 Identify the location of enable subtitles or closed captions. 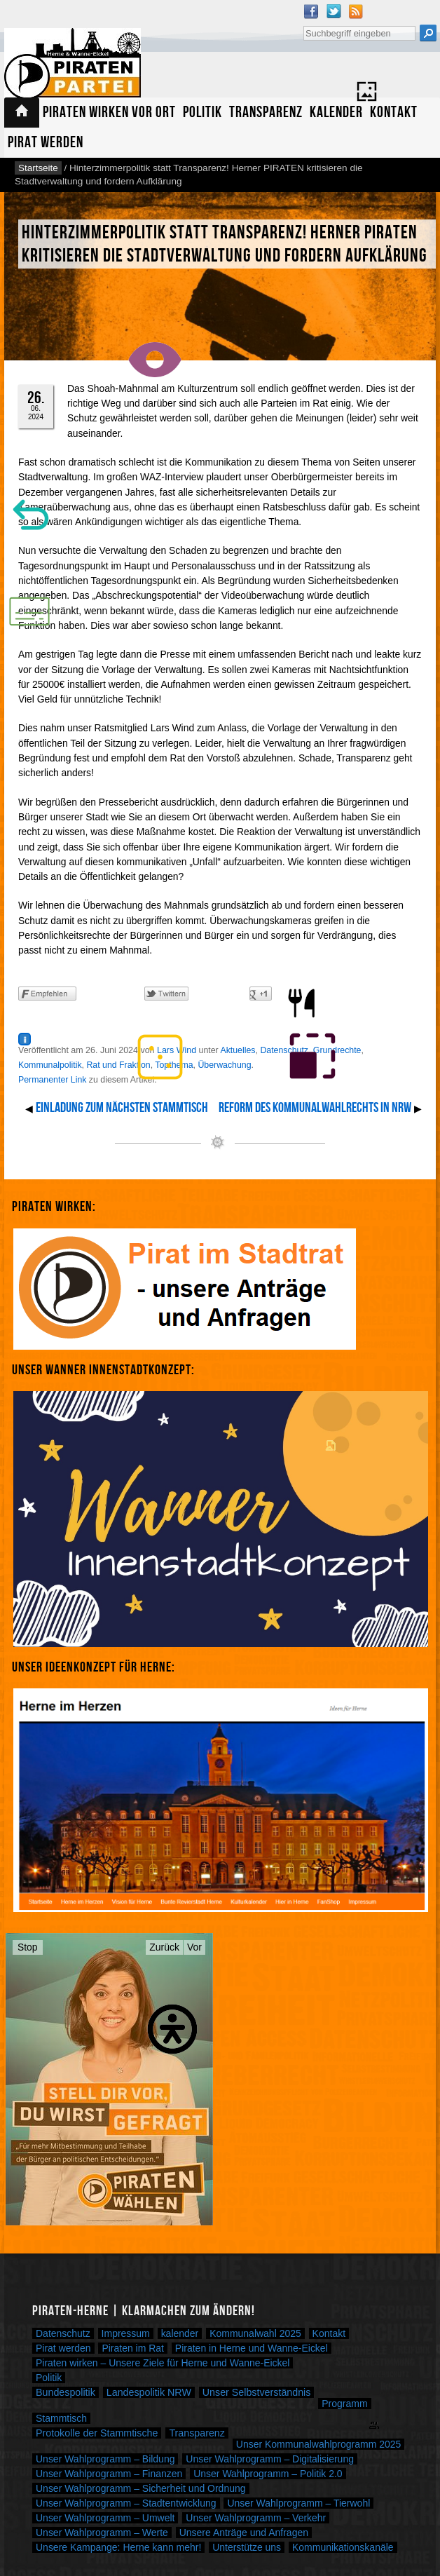
(29, 611).